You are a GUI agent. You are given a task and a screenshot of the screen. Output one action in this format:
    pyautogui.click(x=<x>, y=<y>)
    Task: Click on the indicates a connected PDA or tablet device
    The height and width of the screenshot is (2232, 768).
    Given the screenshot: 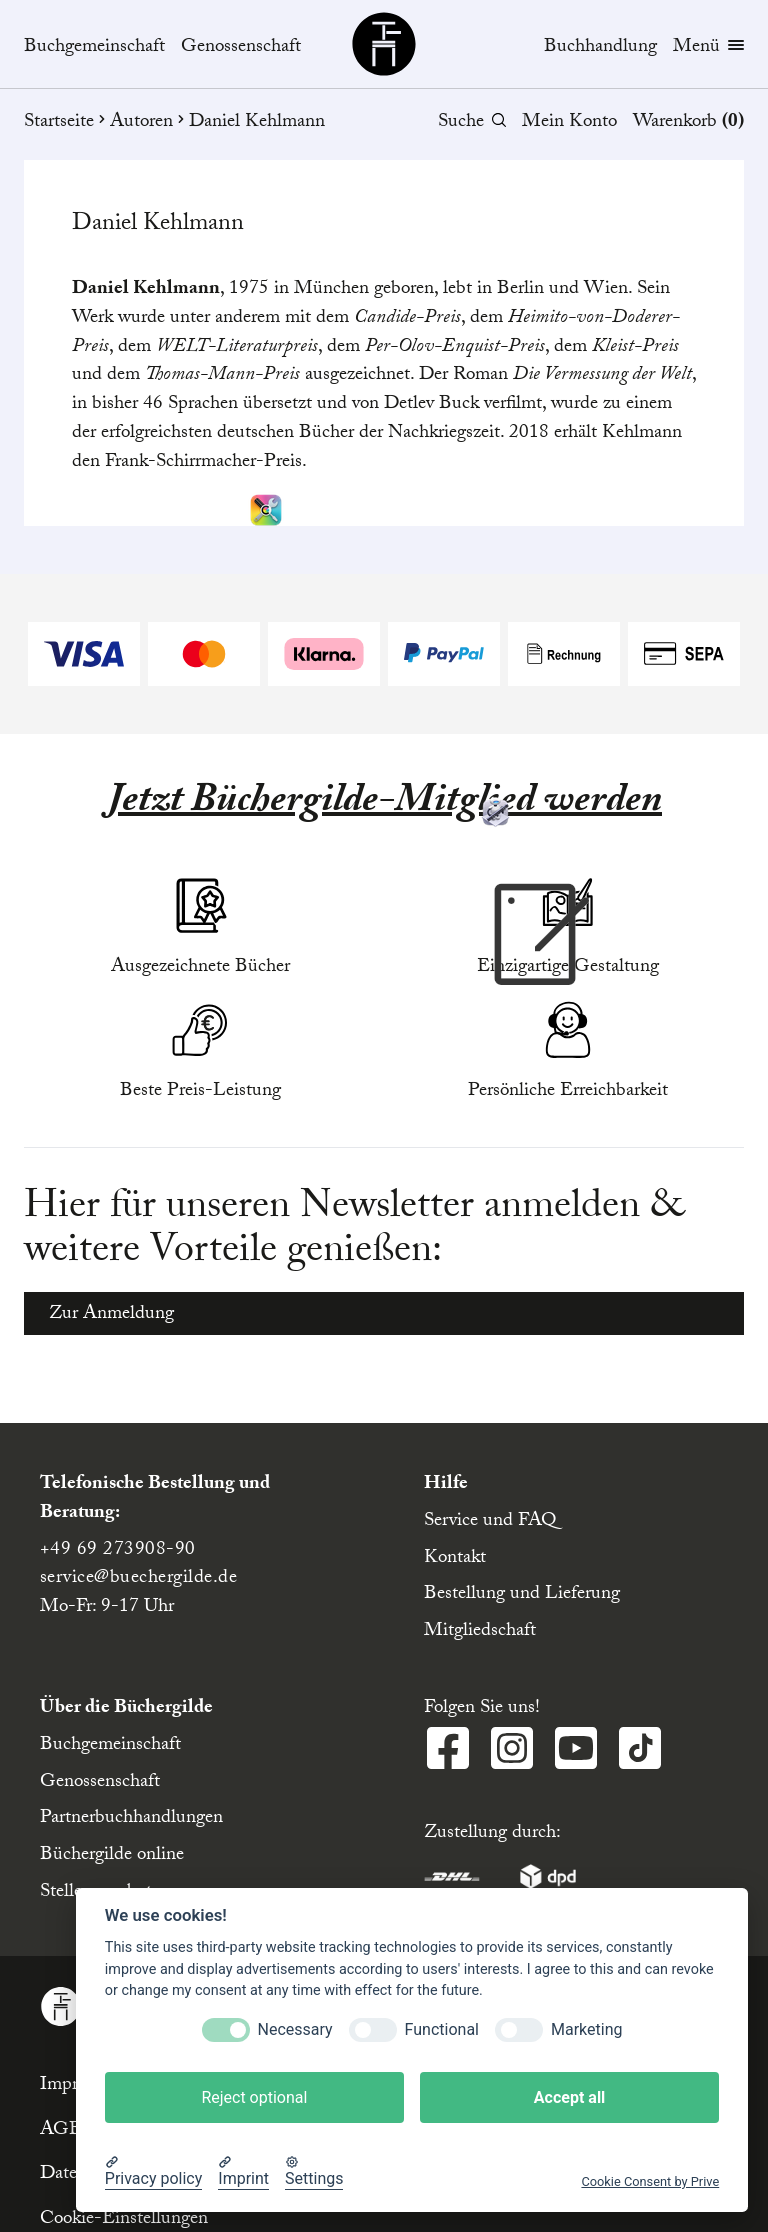 What is the action you would take?
    pyautogui.click(x=535, y=931)
    